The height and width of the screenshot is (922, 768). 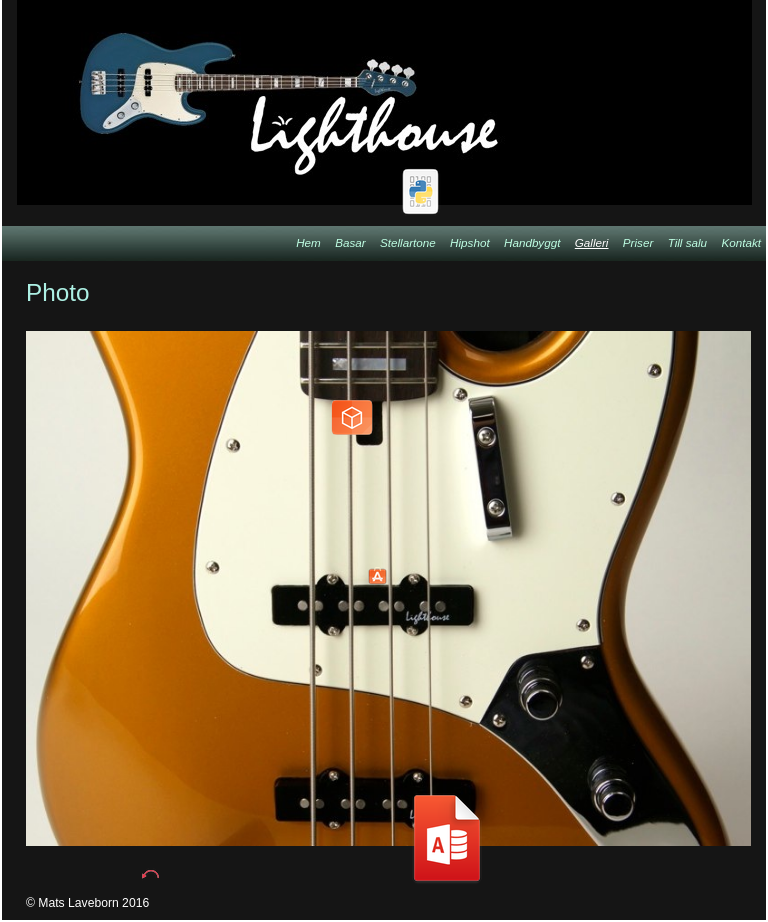 What do you see at coordinates (447, 838) in the screenshot?
I see `a microsoft access database file` at bounding box center [447, 838].